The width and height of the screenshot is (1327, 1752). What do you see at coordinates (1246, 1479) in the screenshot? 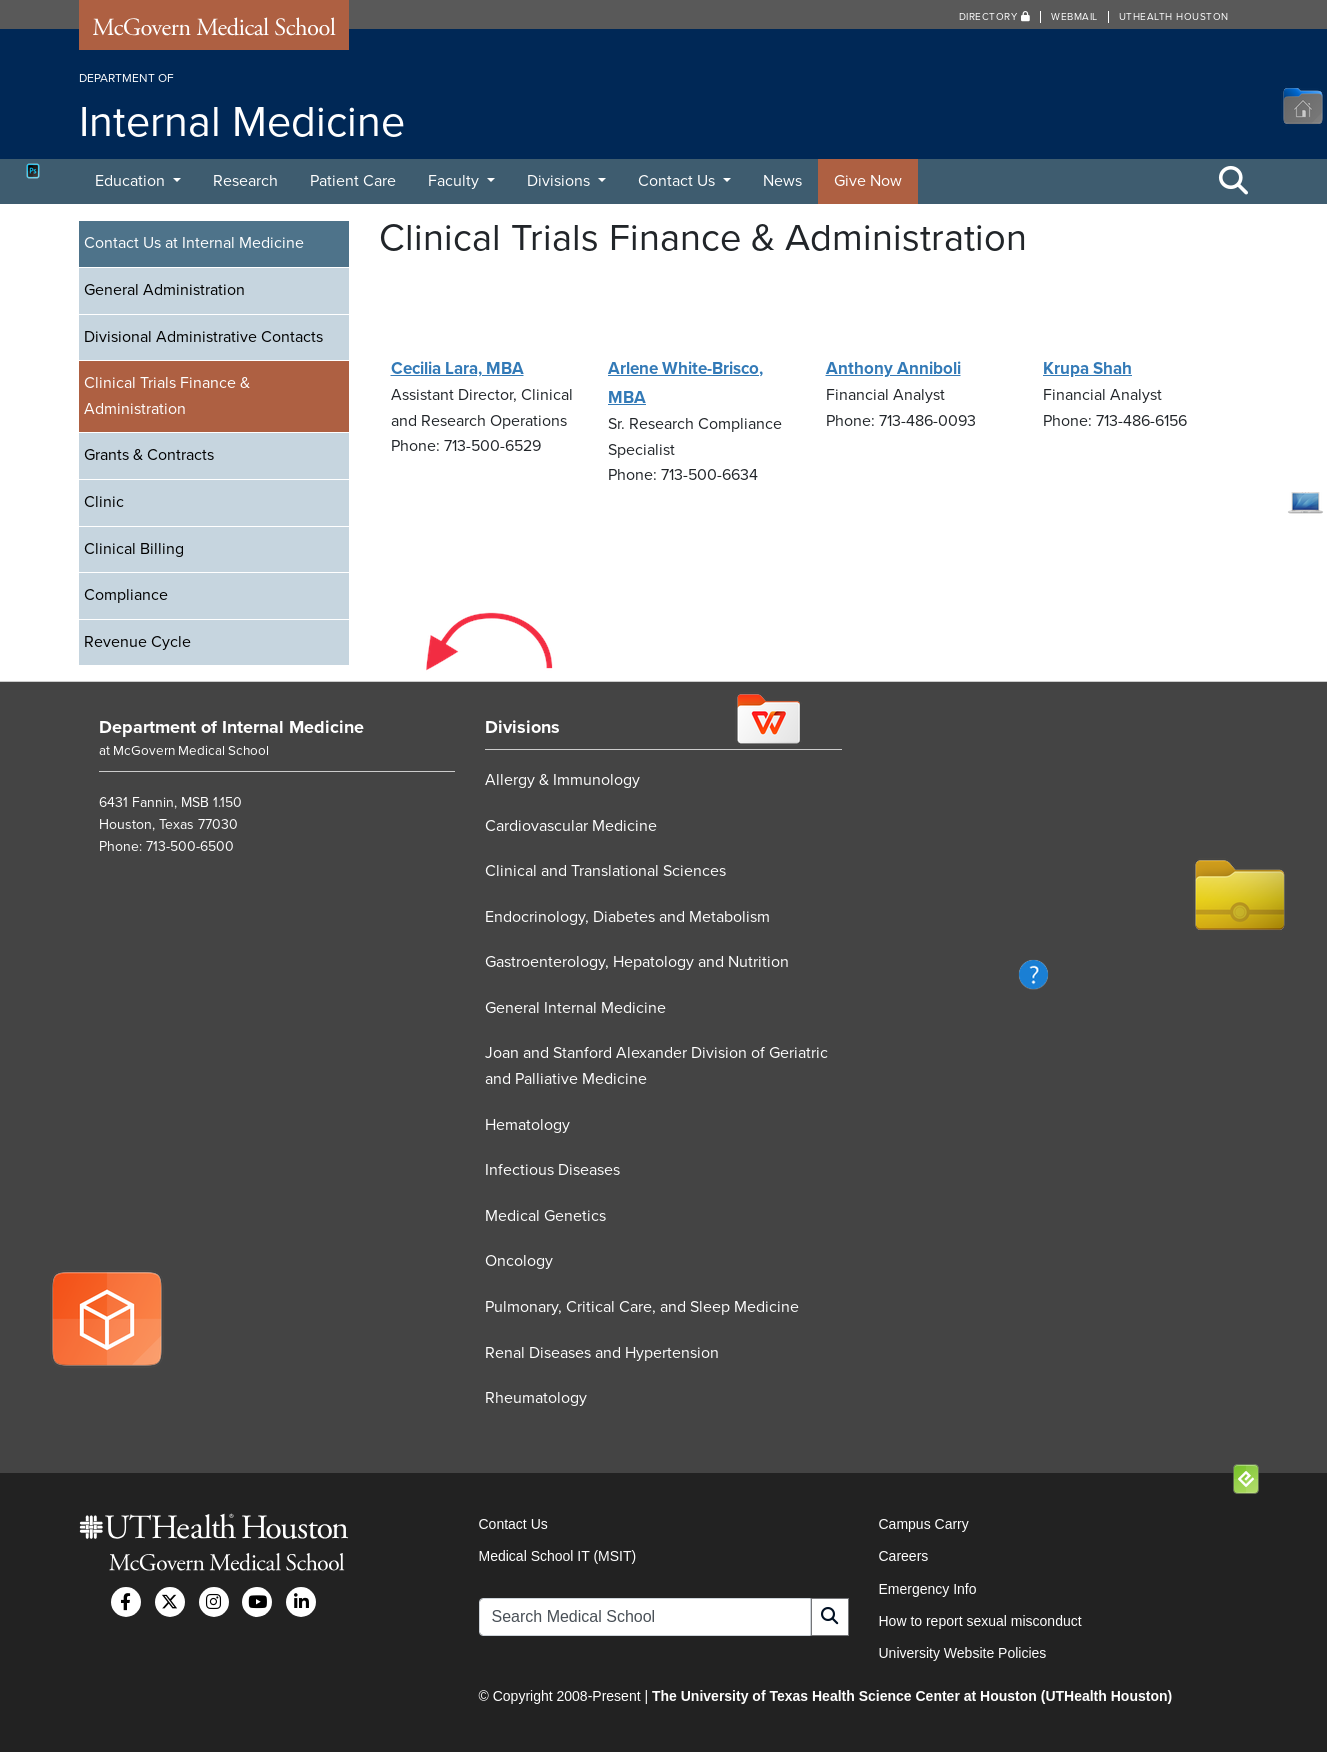
I see `an epub ebook file` at bounding box center [1246, 1479].